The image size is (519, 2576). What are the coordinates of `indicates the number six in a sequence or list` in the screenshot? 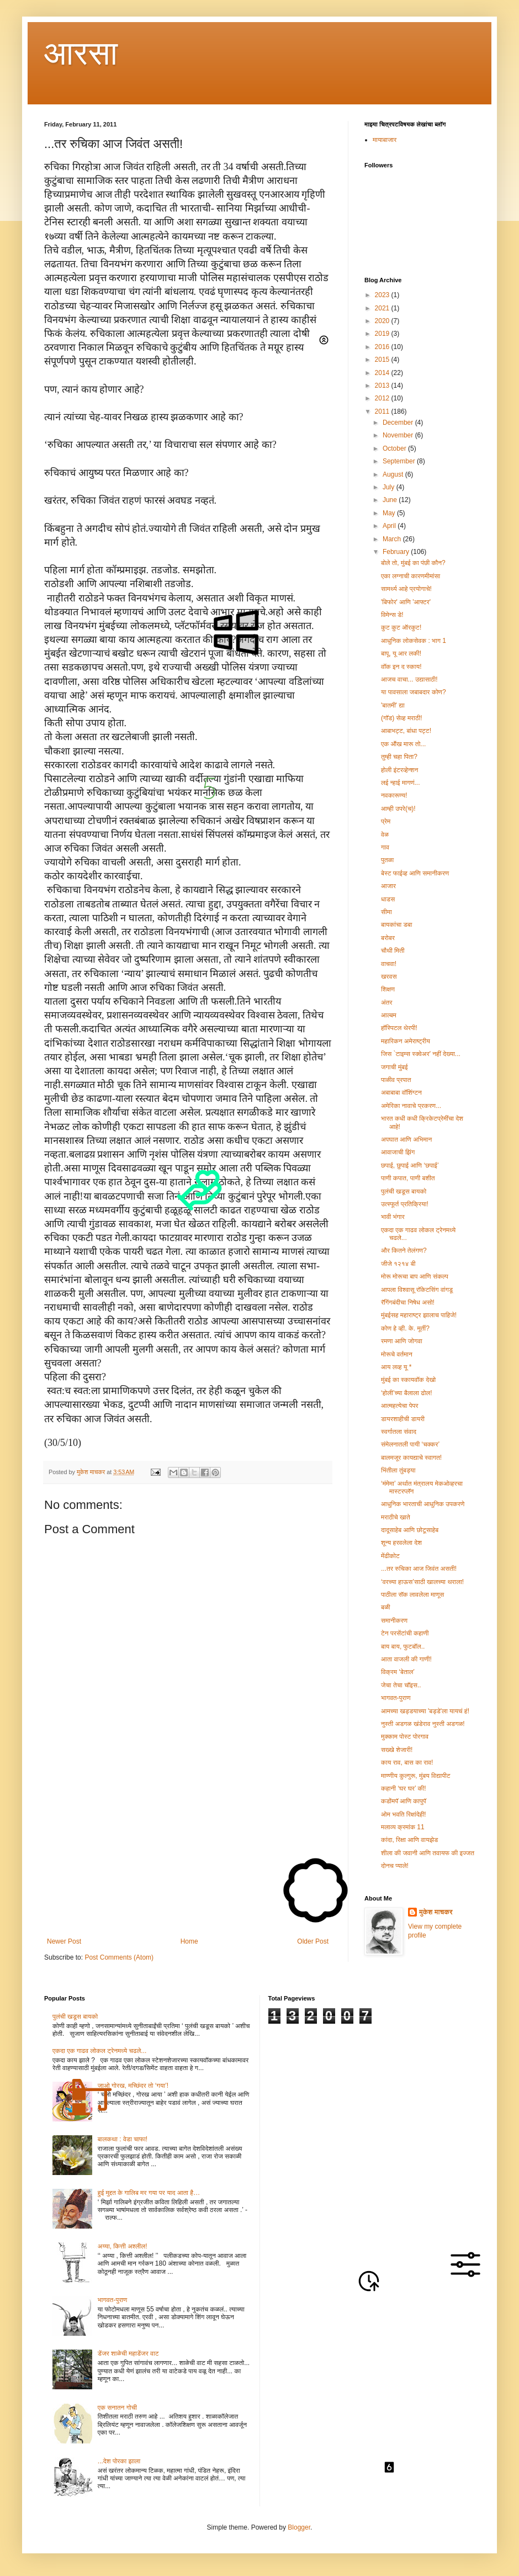 It's located at (389, 2467).